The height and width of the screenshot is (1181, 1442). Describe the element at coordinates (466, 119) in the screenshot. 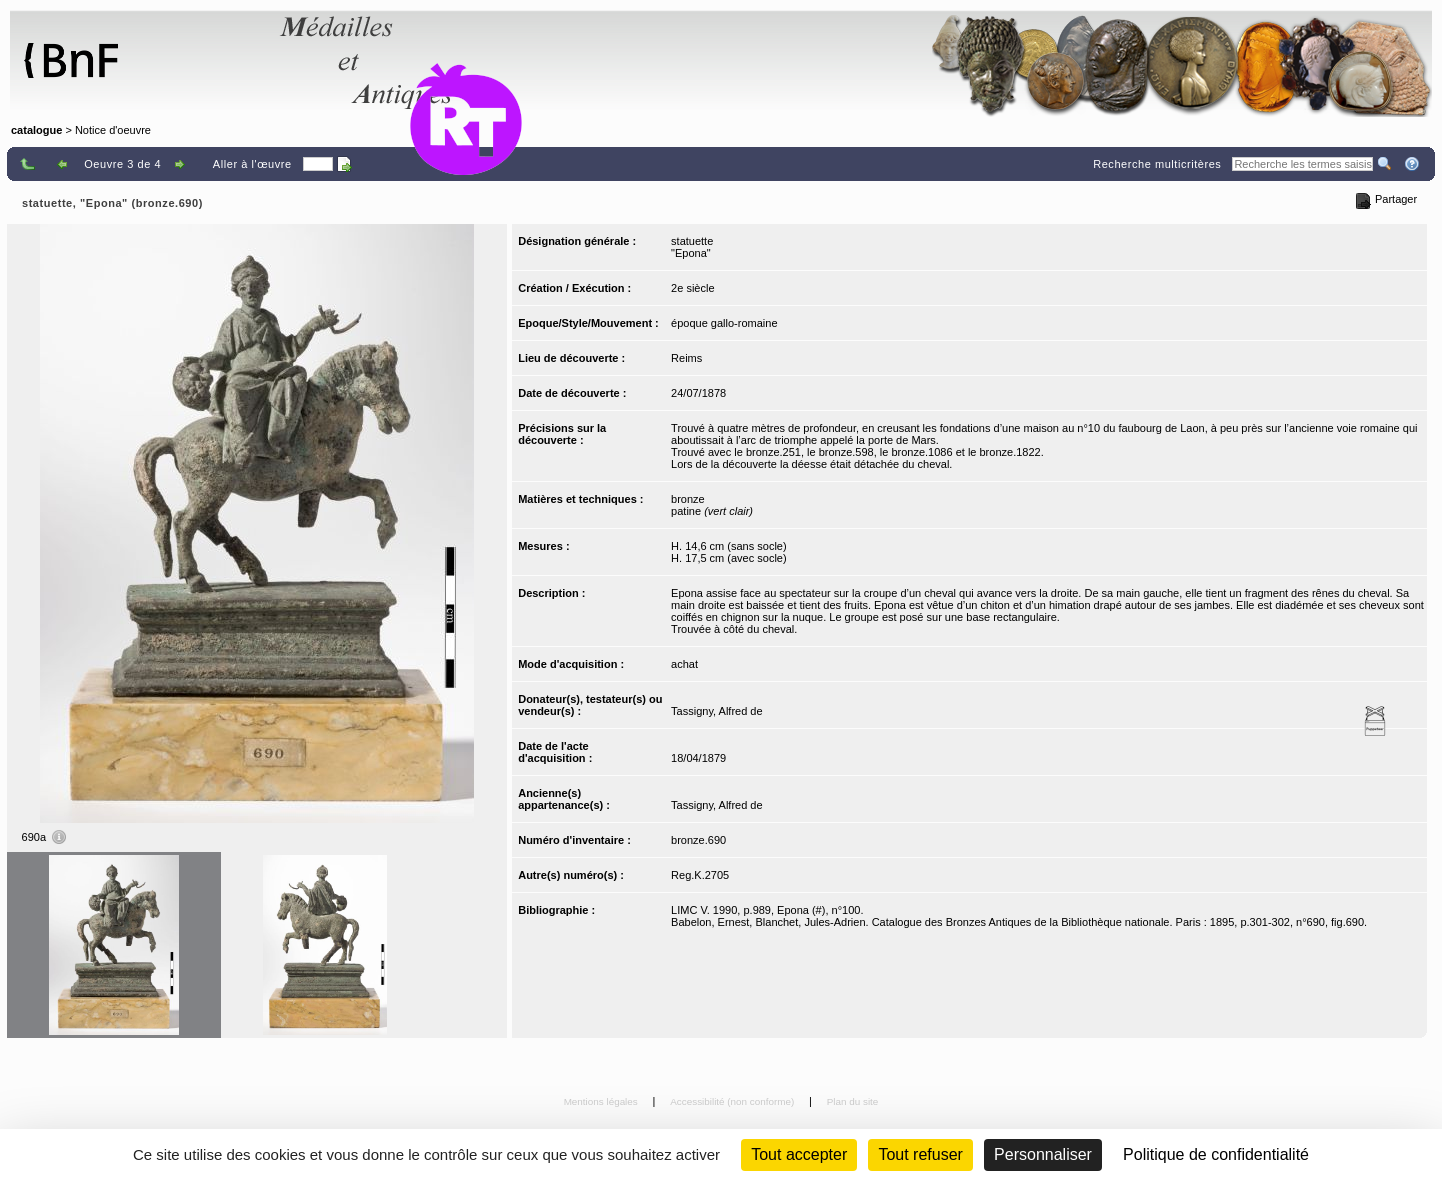

I see `visit rotten tomatoes website` at that location.